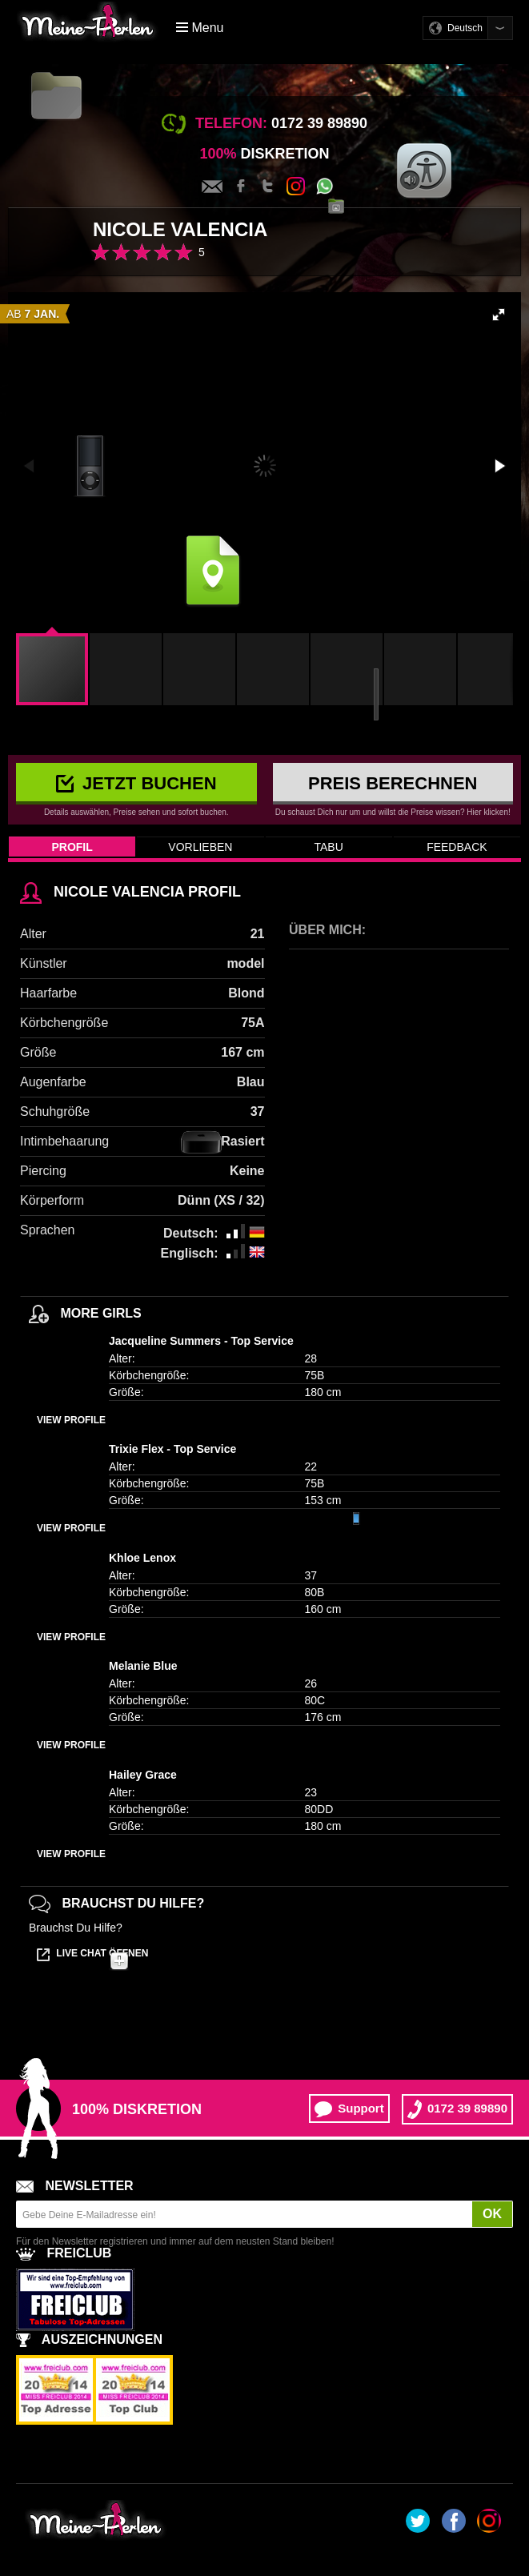 The image size is (529, 2576). Describe the element at coordinates (119, 1960) in the screenshot. I see `zoom in to enlarge content` at that location.